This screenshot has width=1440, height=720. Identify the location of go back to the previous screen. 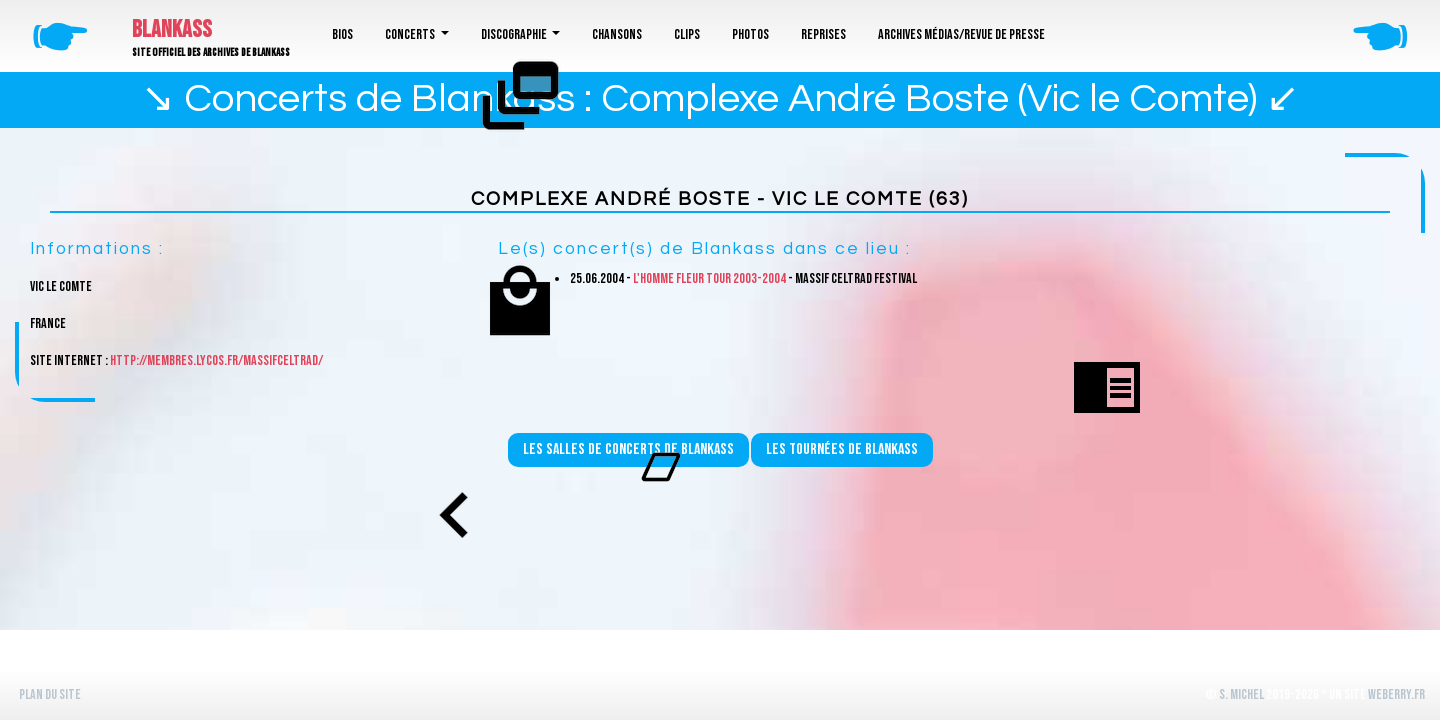
(454, 515).